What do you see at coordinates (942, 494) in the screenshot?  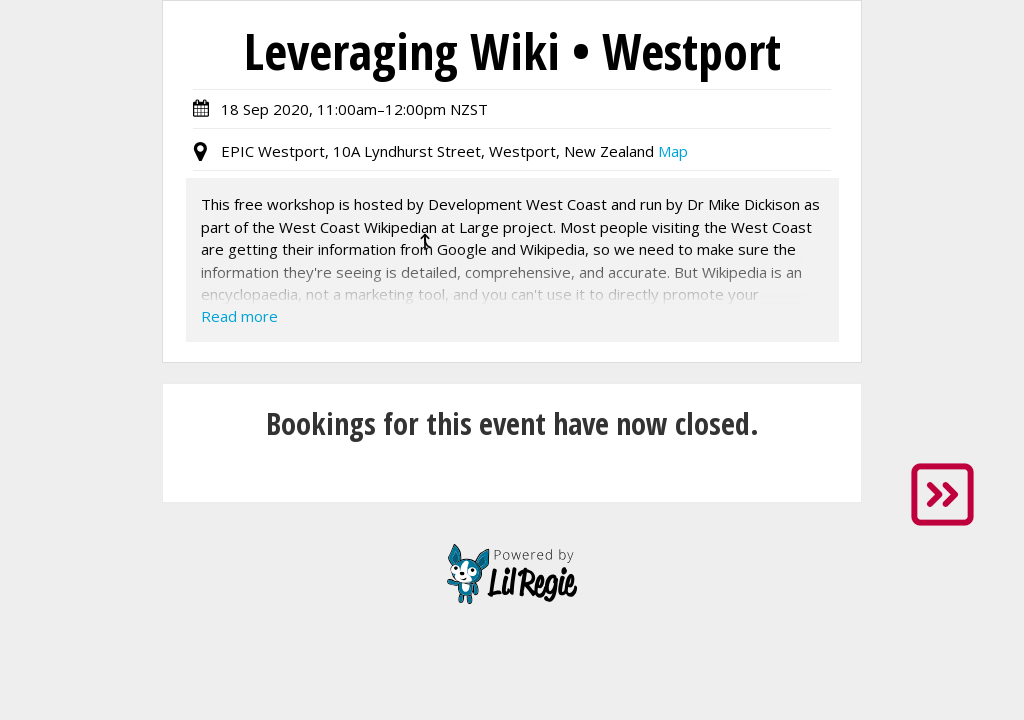 I see `navigate forward or skip ahead` at bounding box center [942, 494].